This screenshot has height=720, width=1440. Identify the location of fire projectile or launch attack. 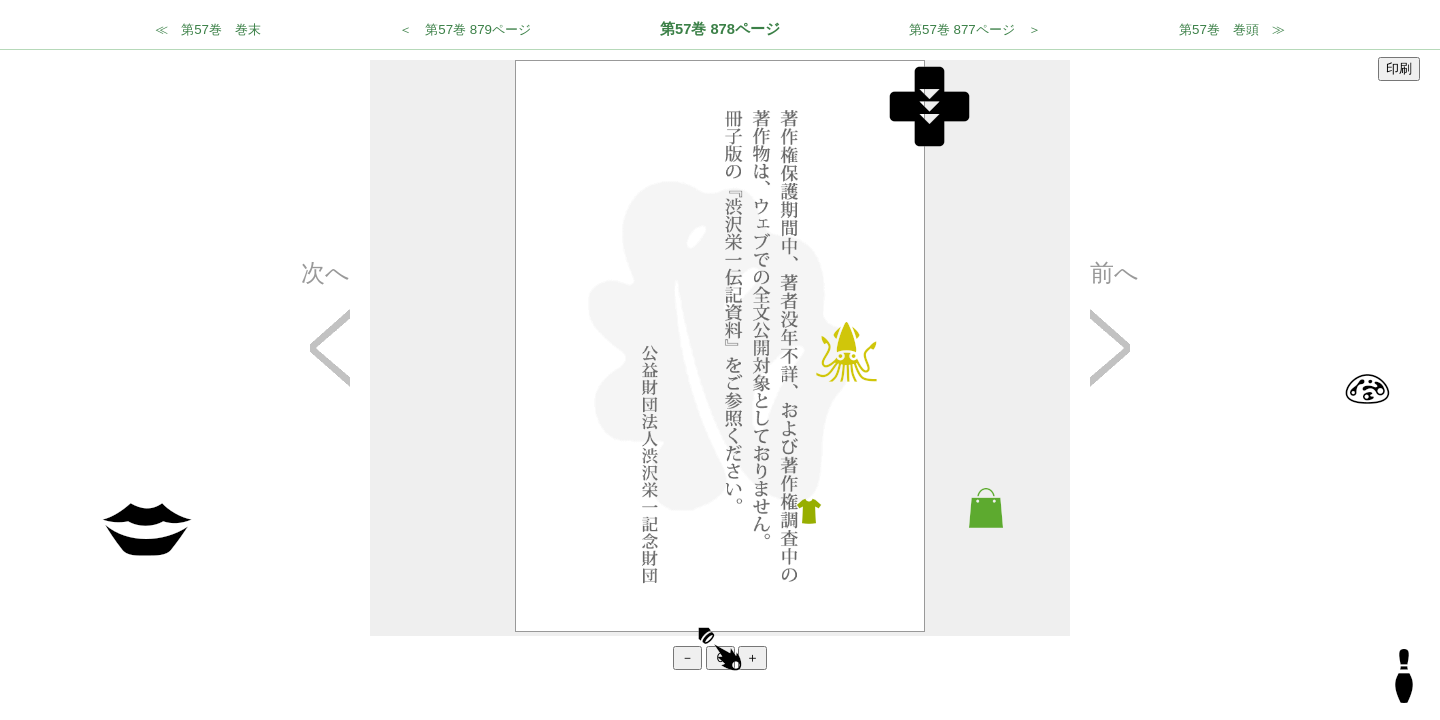
(720, 649).